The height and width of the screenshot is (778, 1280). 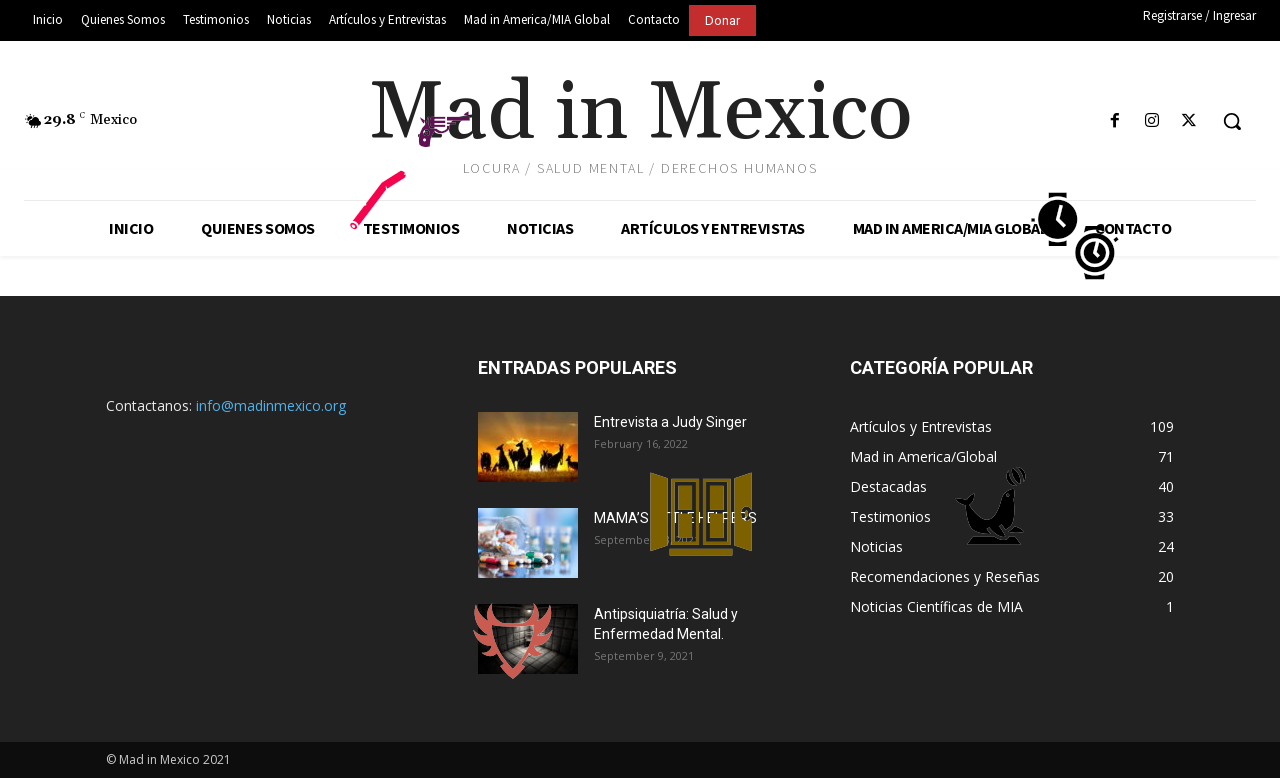 What do you see at coordinates (1075, 236) in the screenshot?
I see `sync time across multiple devices` at bounding box center [1075, 236].